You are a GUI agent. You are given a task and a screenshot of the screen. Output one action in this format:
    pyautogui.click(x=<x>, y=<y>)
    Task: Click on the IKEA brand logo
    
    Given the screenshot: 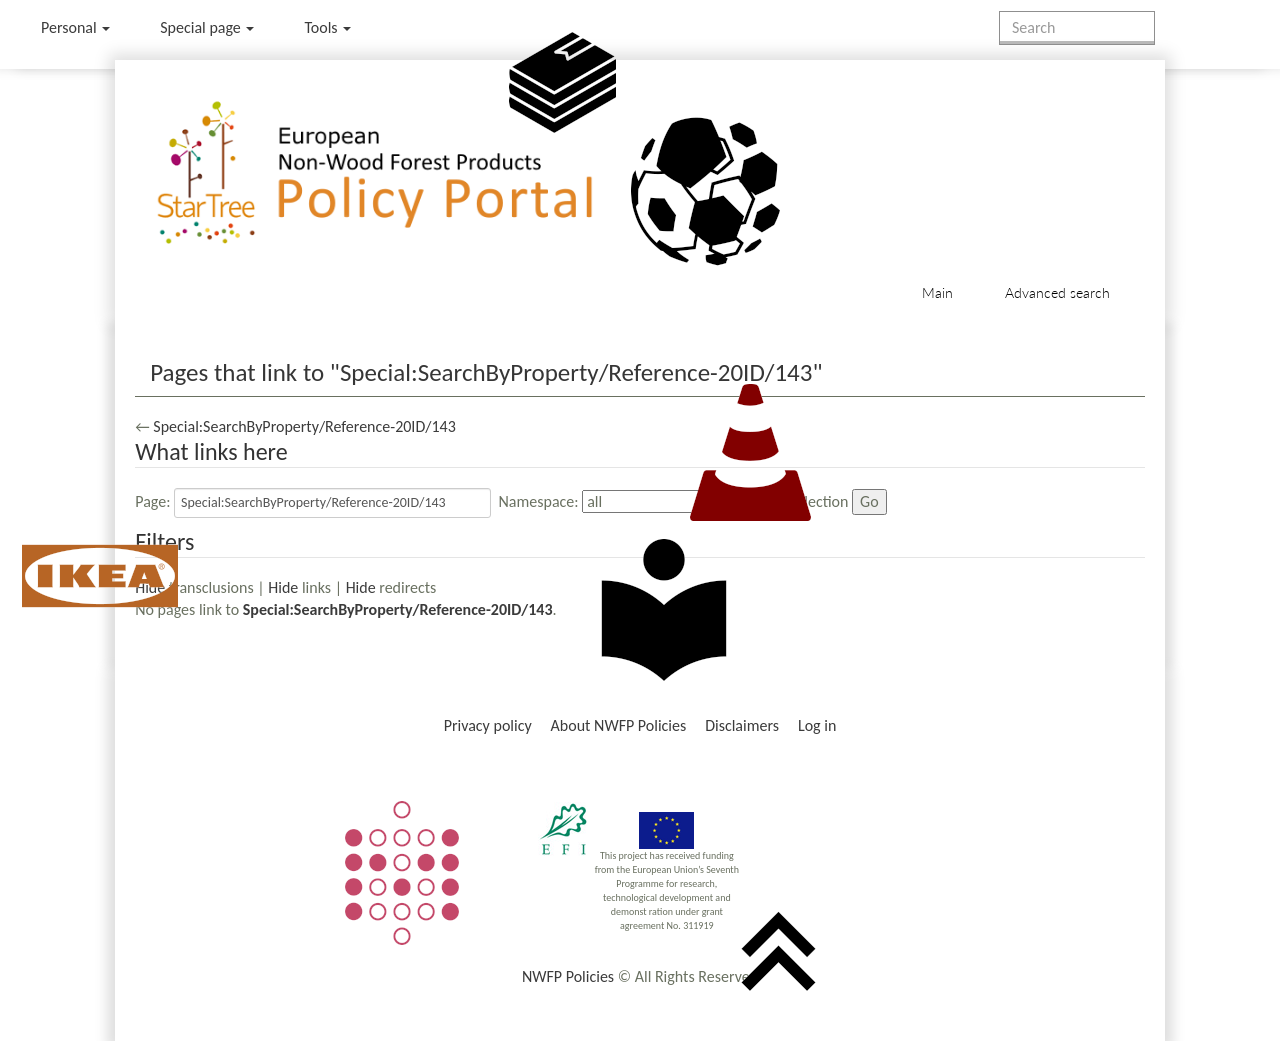 What is the action you would take?
    pyautogui.click(x=100, y=576)
    